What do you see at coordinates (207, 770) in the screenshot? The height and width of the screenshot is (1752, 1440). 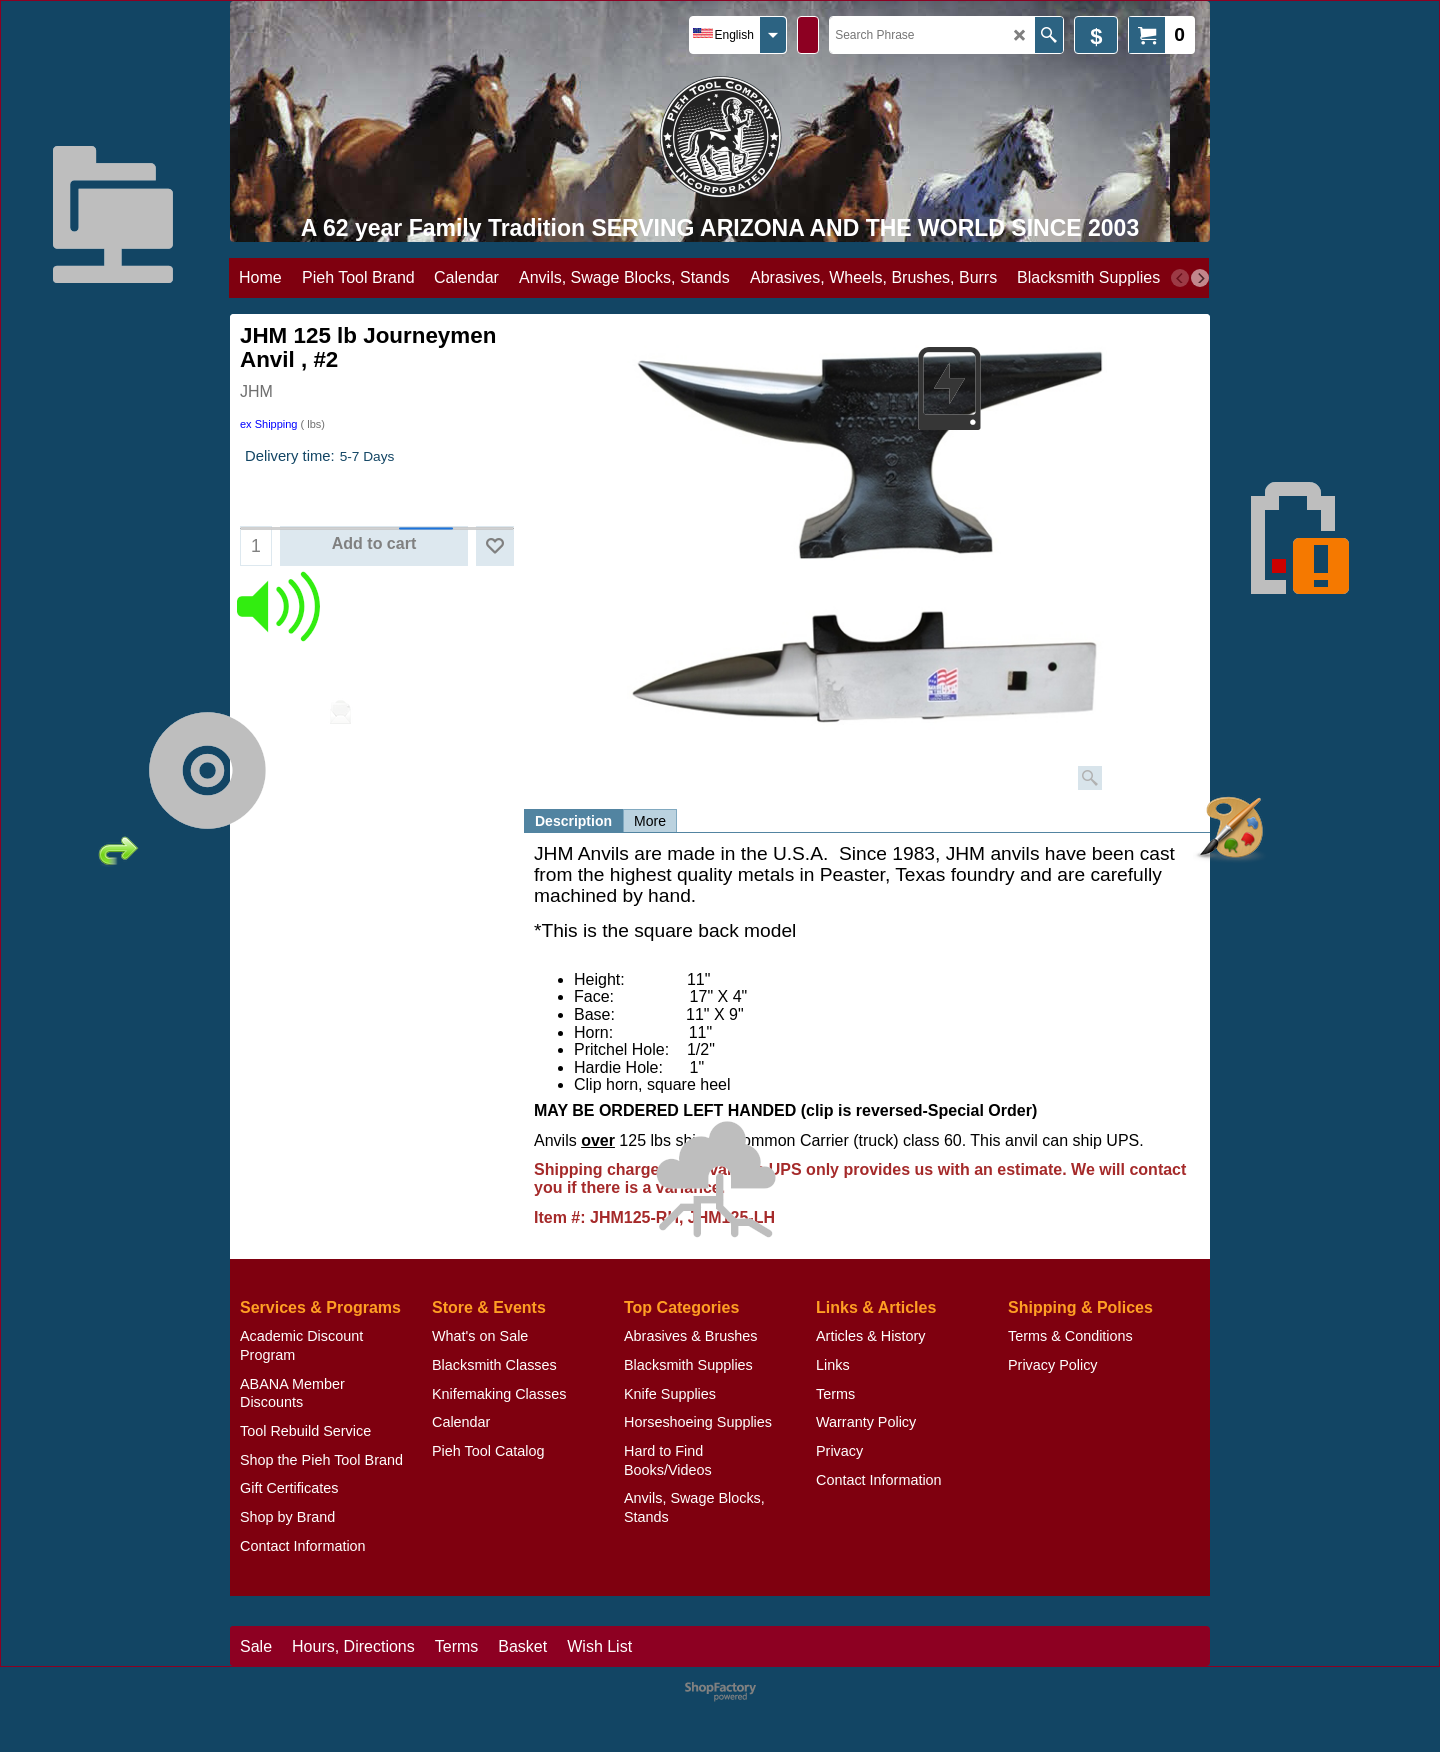 I see `audio CD or optical disc media` at bounding box center [207, 770].